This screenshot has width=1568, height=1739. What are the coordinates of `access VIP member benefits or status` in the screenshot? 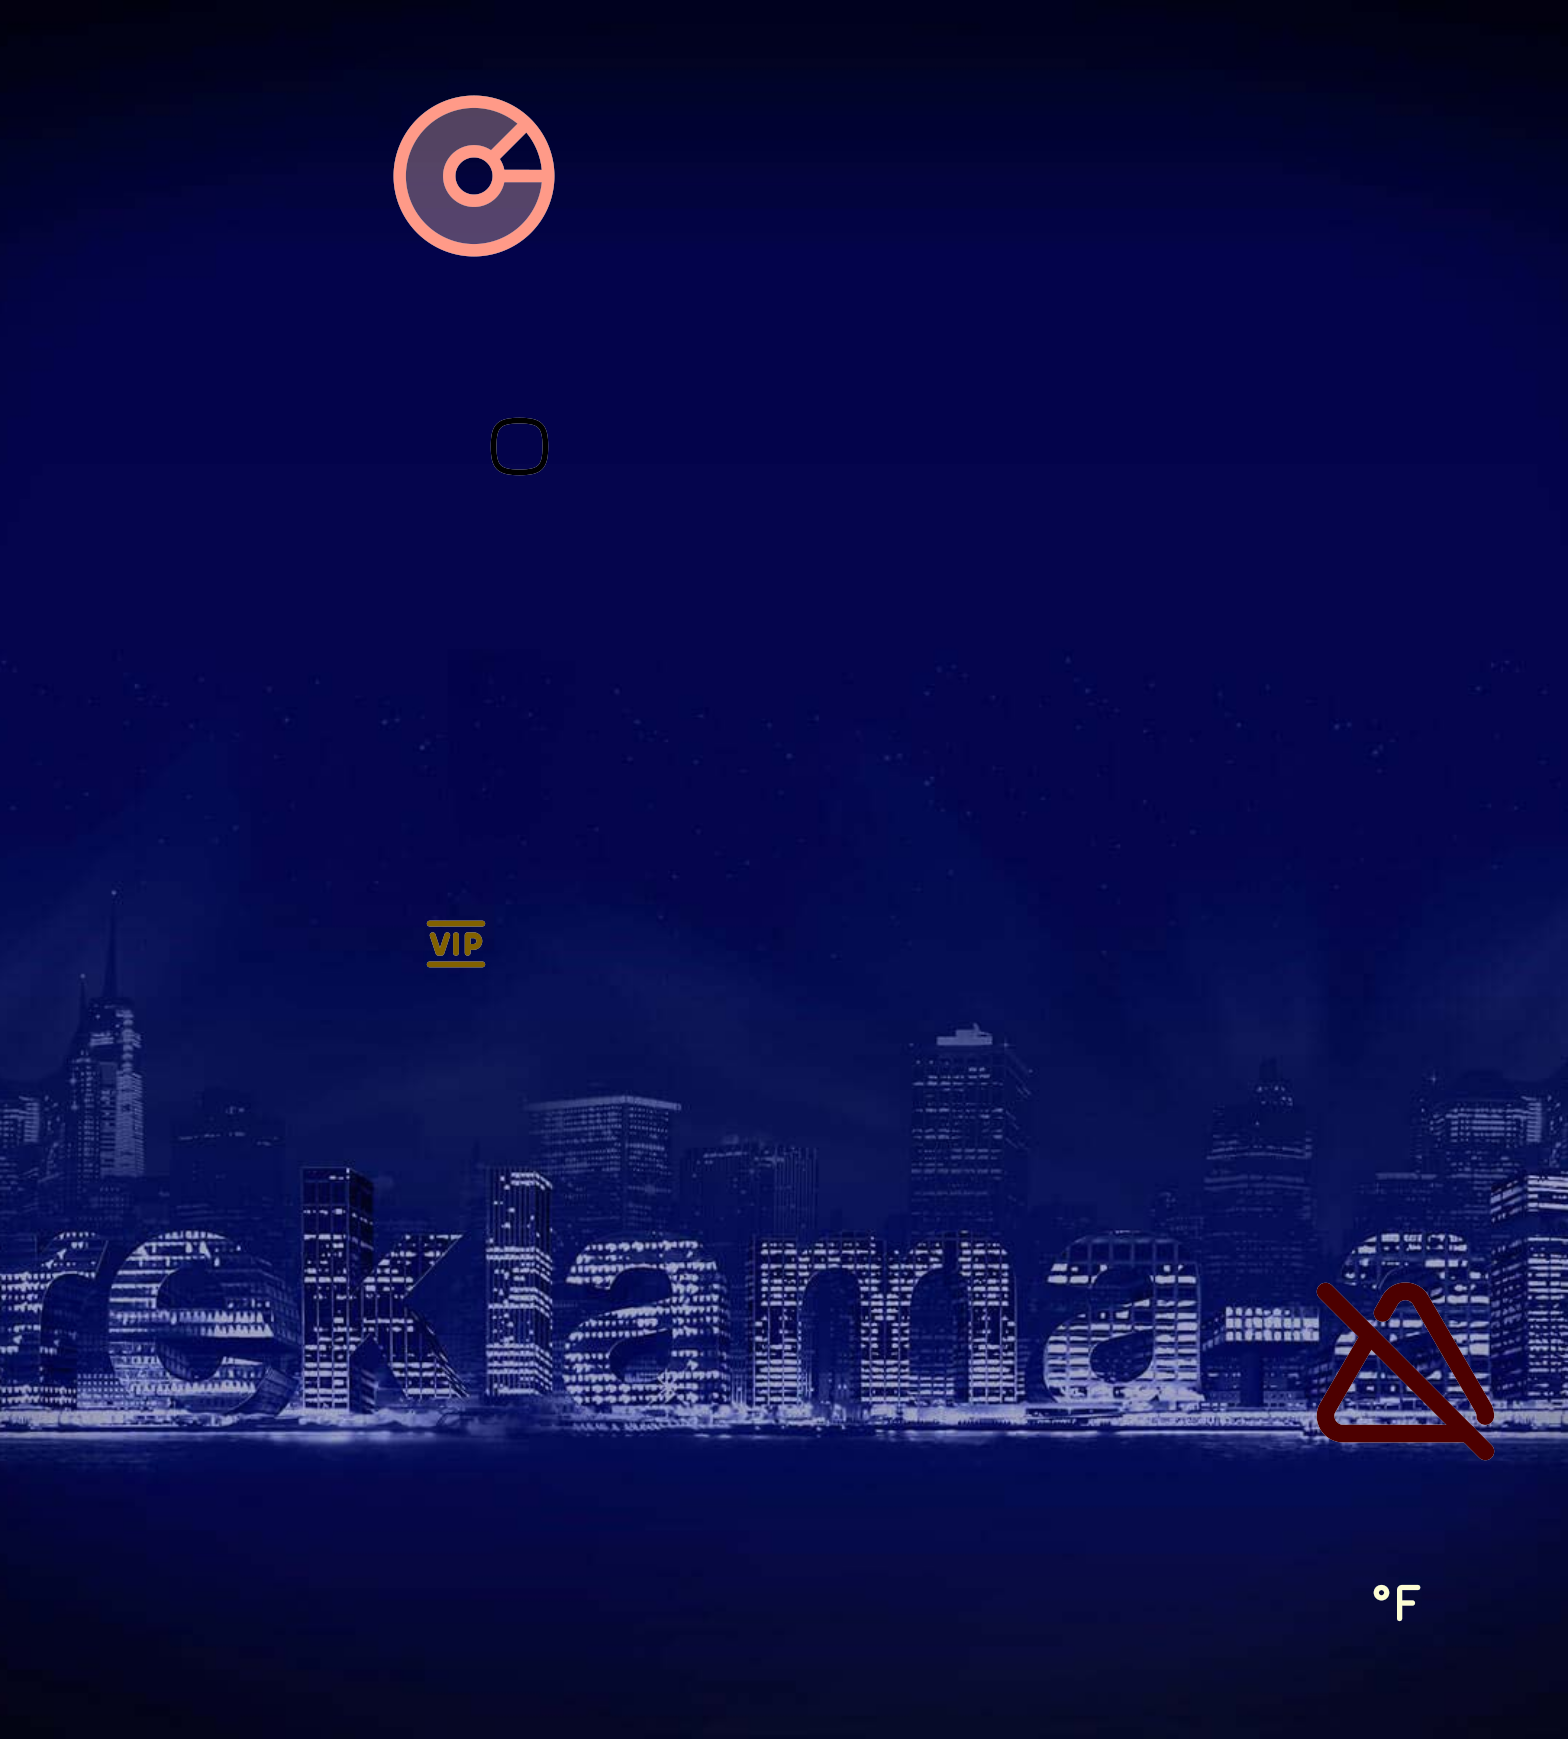 It's located at (456, 944).